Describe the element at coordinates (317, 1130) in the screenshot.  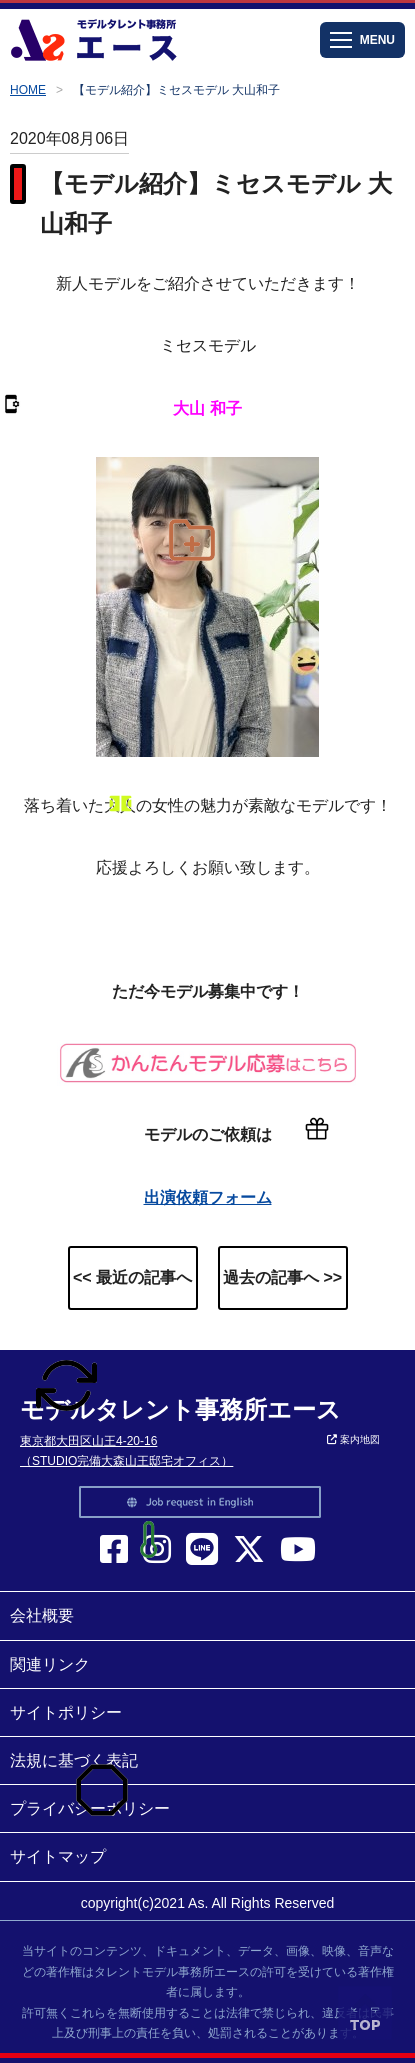
I see `view or redeem a gift` at that location.